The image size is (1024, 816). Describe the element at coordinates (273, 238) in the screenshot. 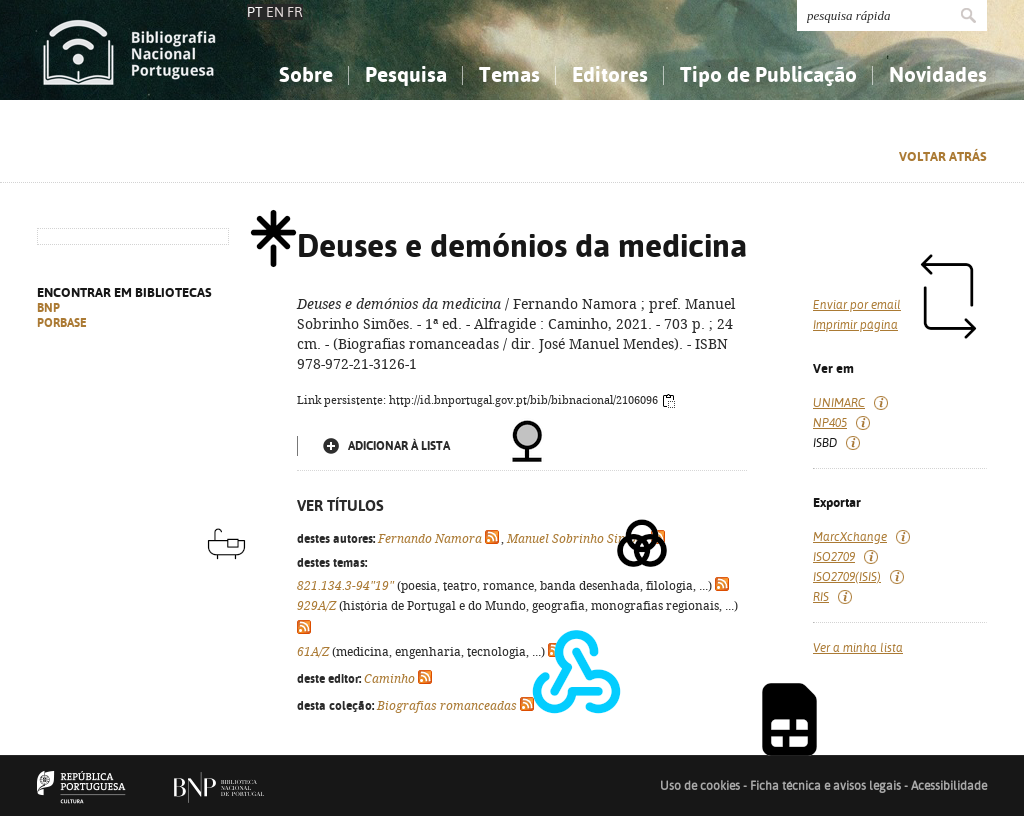

I see `visit linktree profile` at that location.